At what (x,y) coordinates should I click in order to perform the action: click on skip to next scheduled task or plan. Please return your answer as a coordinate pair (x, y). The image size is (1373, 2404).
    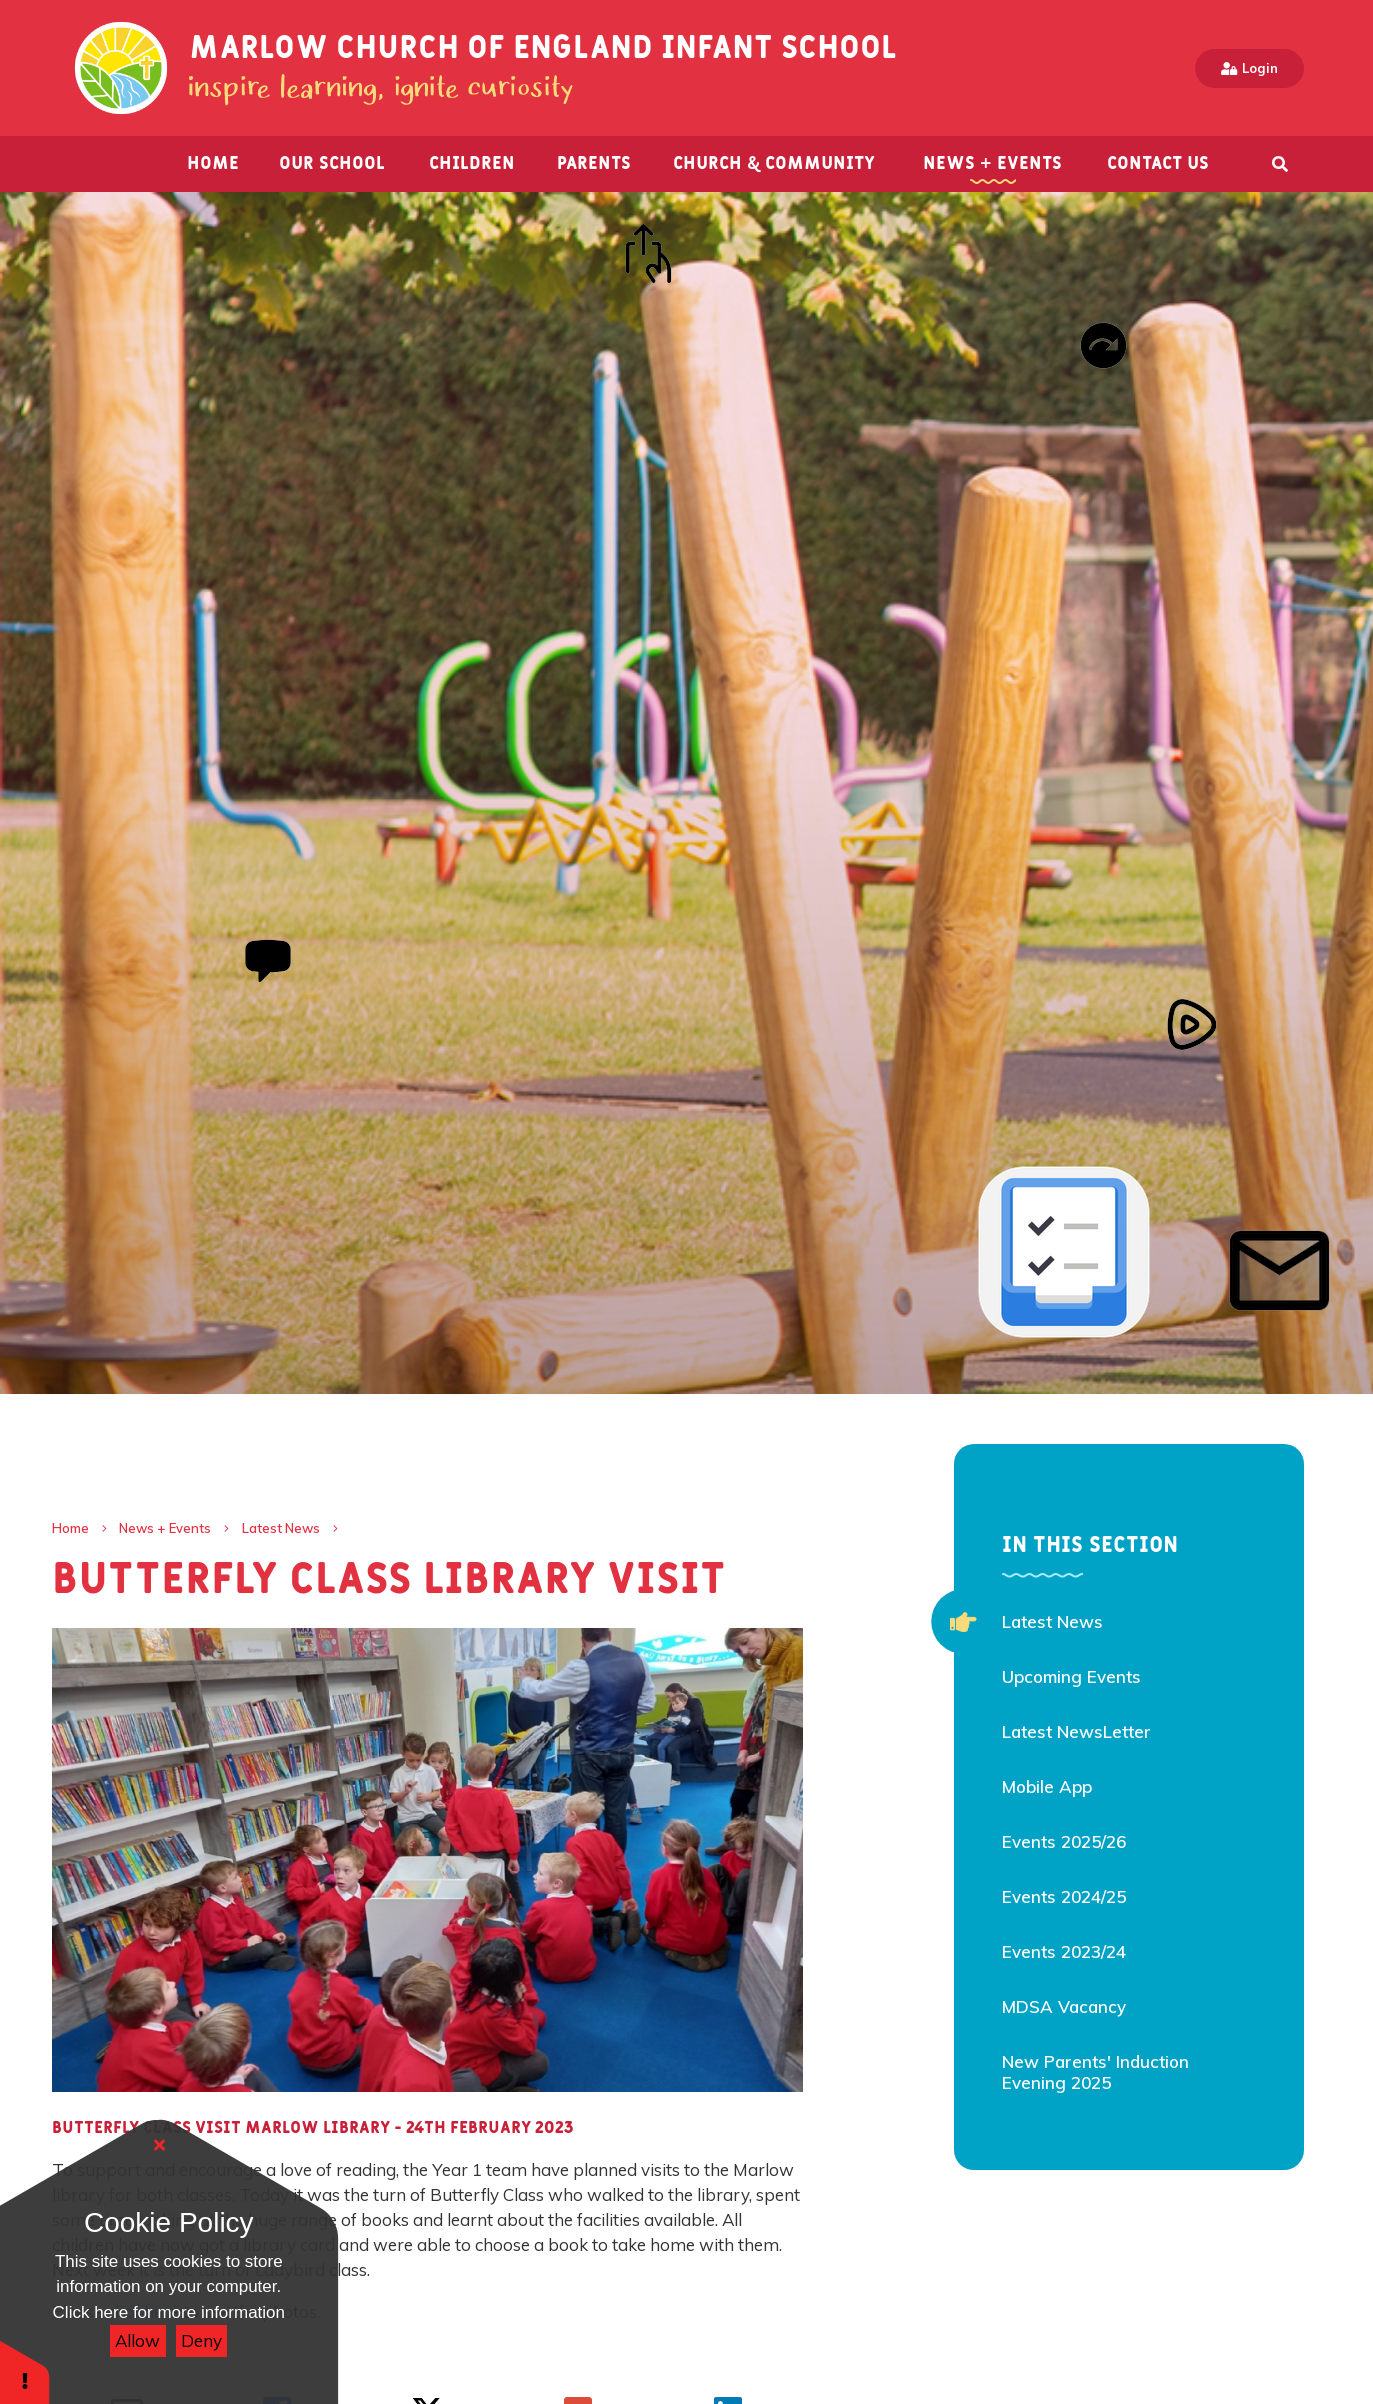
    Looking at the image, I should click on (1103, 345).